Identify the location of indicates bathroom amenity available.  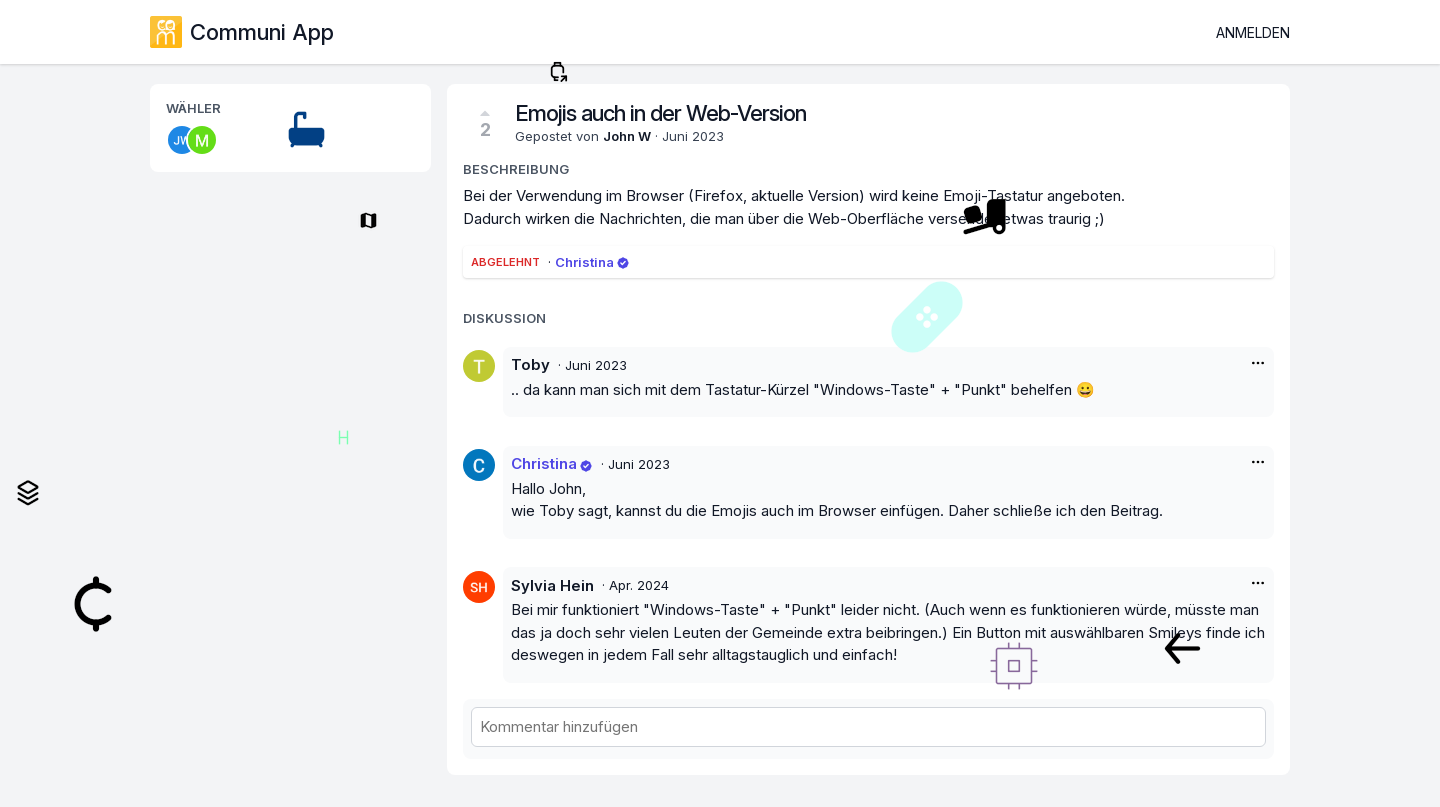
(306, 129).